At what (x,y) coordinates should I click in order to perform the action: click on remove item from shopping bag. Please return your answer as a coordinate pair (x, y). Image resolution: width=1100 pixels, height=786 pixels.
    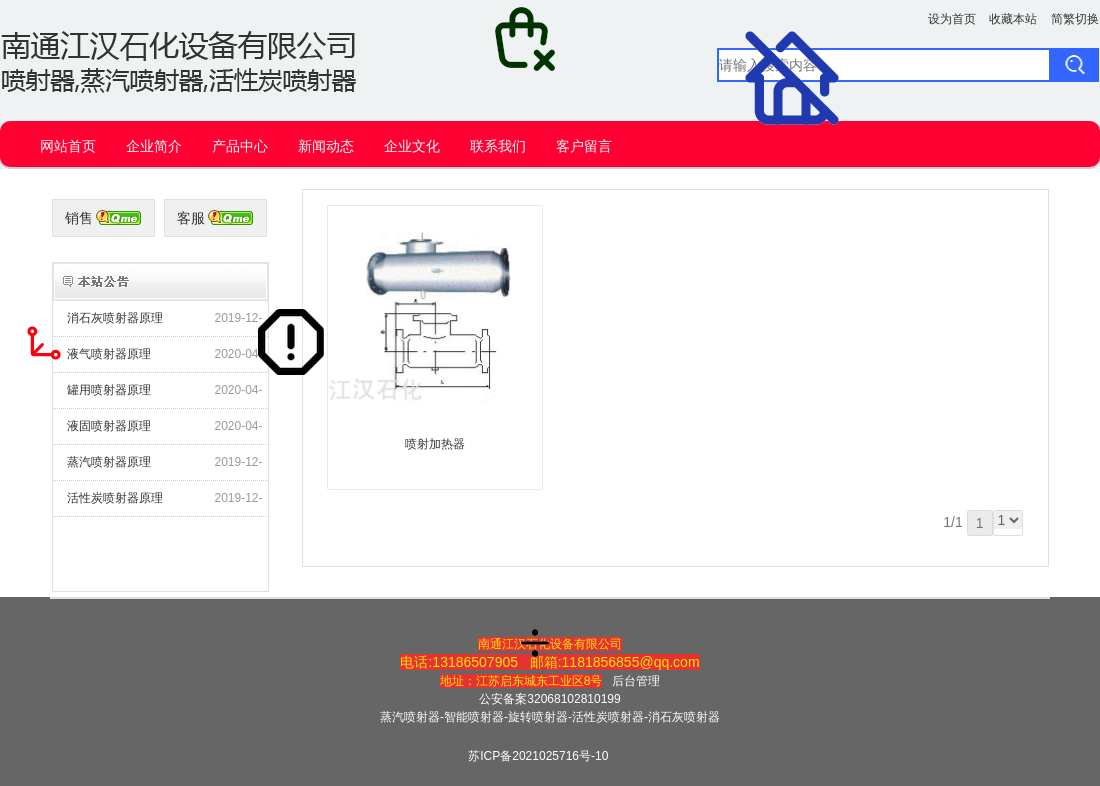
    Looking at the image, I should click on (521, 37).